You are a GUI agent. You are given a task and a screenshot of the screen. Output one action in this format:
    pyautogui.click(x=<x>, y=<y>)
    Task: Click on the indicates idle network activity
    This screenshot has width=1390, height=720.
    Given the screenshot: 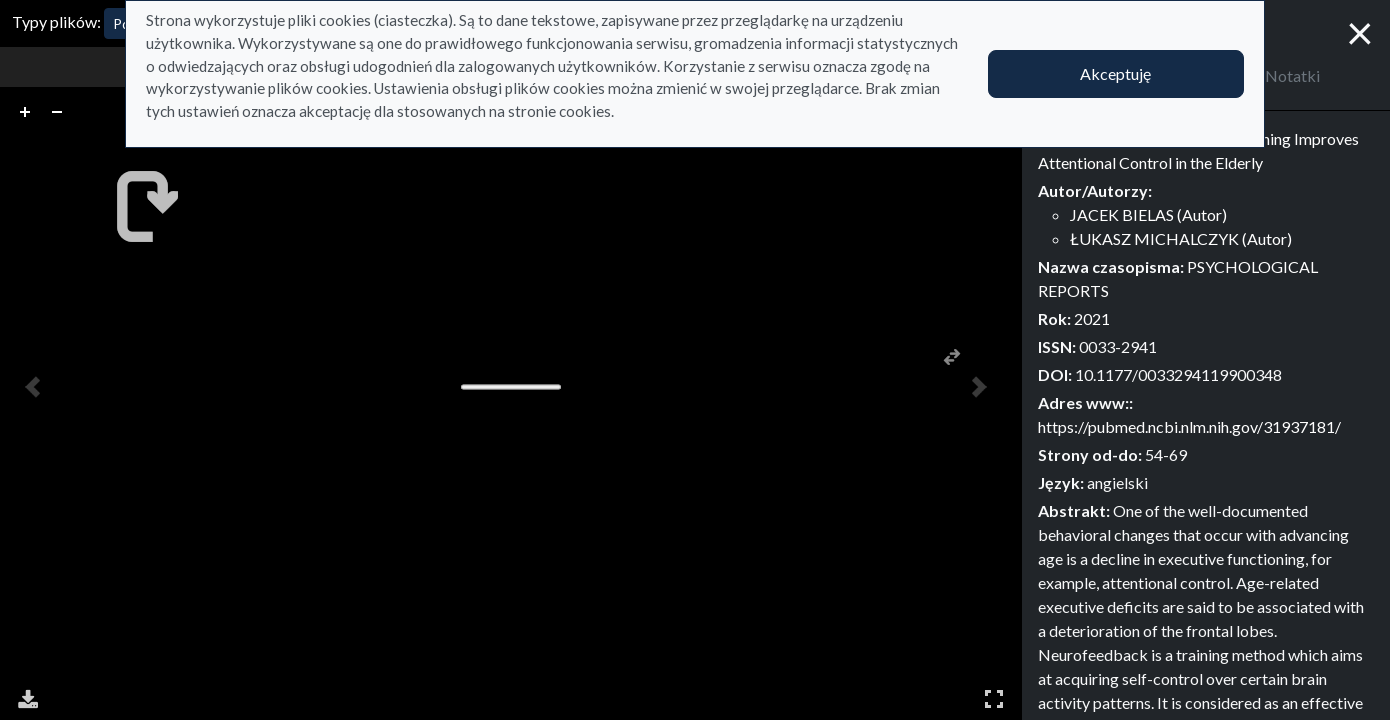 What is the action you would take?
    pyautogui.click(x=952, y=357)
    